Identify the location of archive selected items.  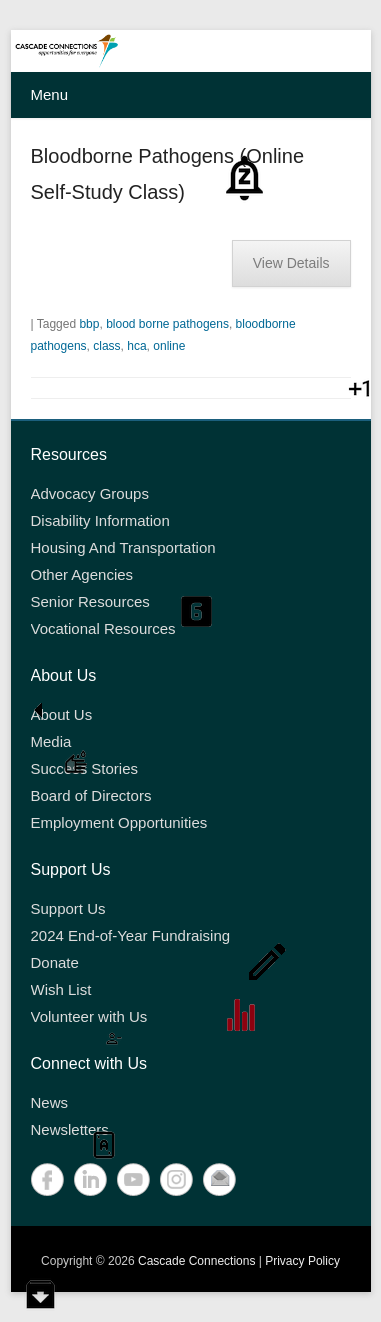
(40, 1294).